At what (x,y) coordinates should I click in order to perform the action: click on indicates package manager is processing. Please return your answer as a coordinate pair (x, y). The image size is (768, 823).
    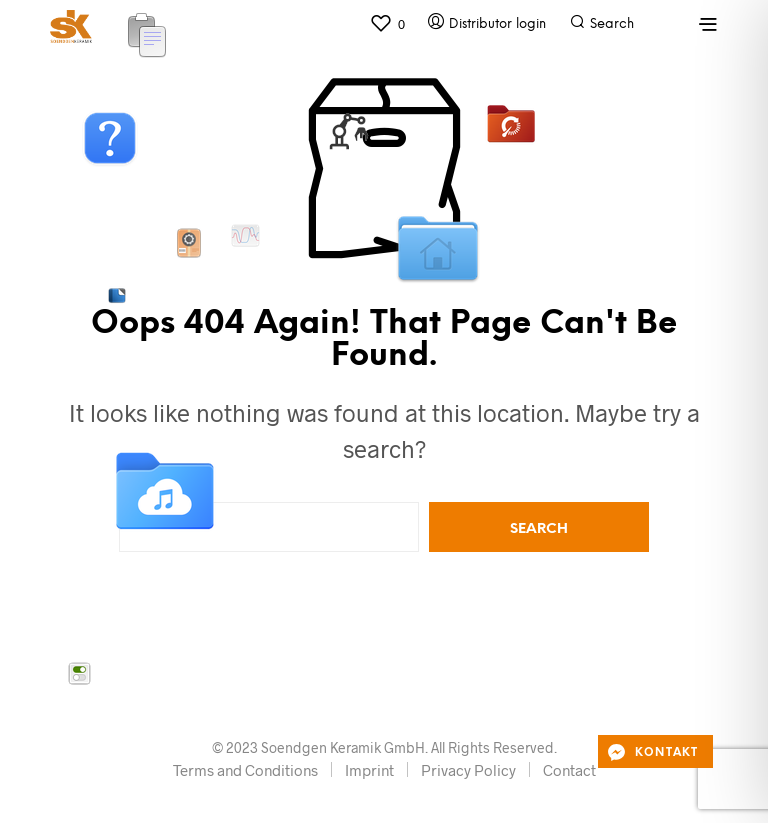
    Looking at the image, I should click on (189, 243).